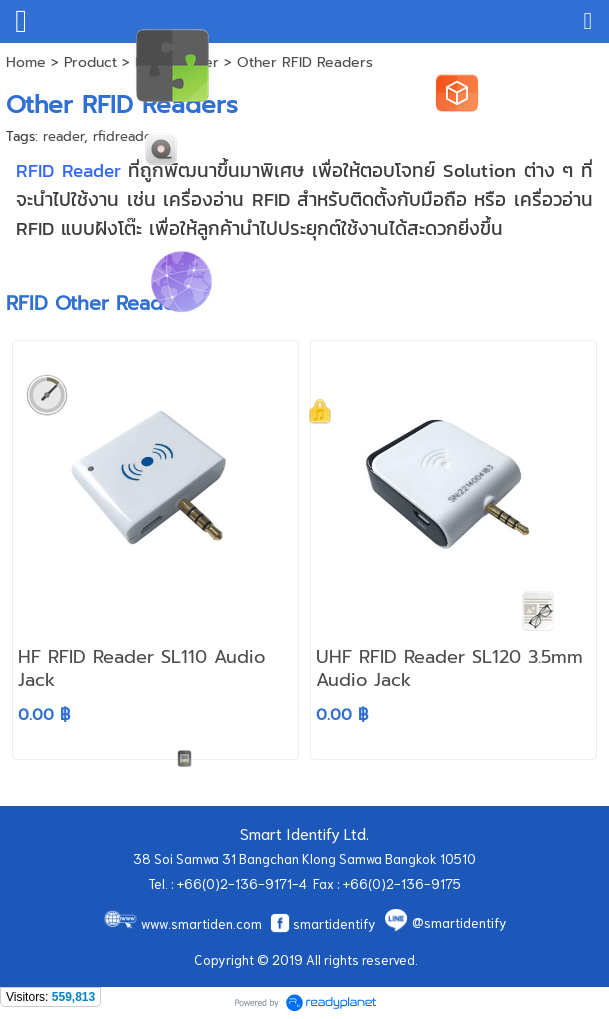 The width and height of the screenshot is (609, 1019). What do you see at coordinates (457, 92) in the screenshot?
I see `open a 3D model file in STL format` at bounding box center [457, 92].